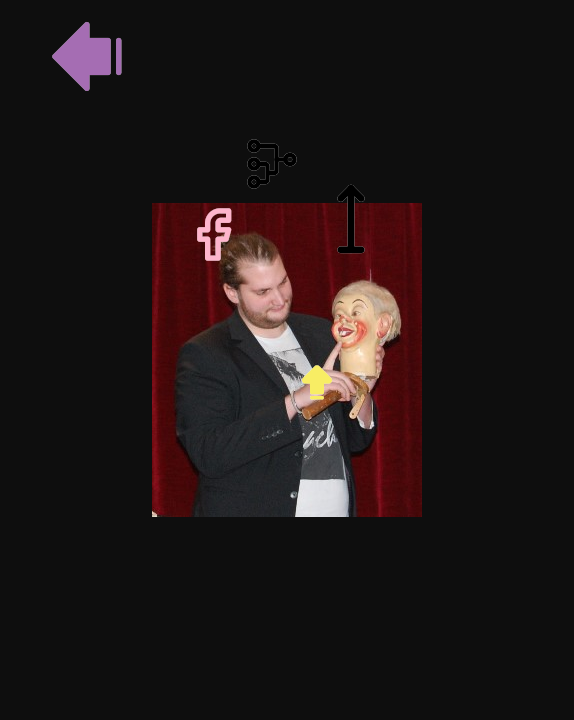 This screenshot has height=720, width=574. Describe the element at coordinates (317, 382) in the screenshot. I see `upload a file or document` at that location.